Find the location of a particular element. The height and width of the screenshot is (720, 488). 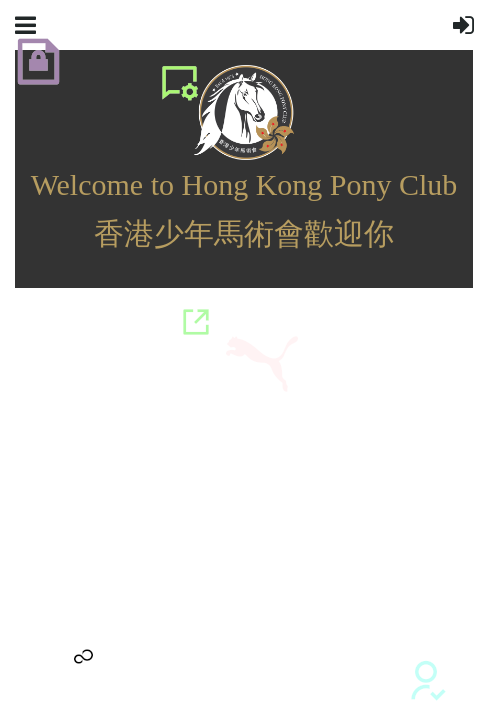

view a locked or protected file is located at coordinates (38, 61).